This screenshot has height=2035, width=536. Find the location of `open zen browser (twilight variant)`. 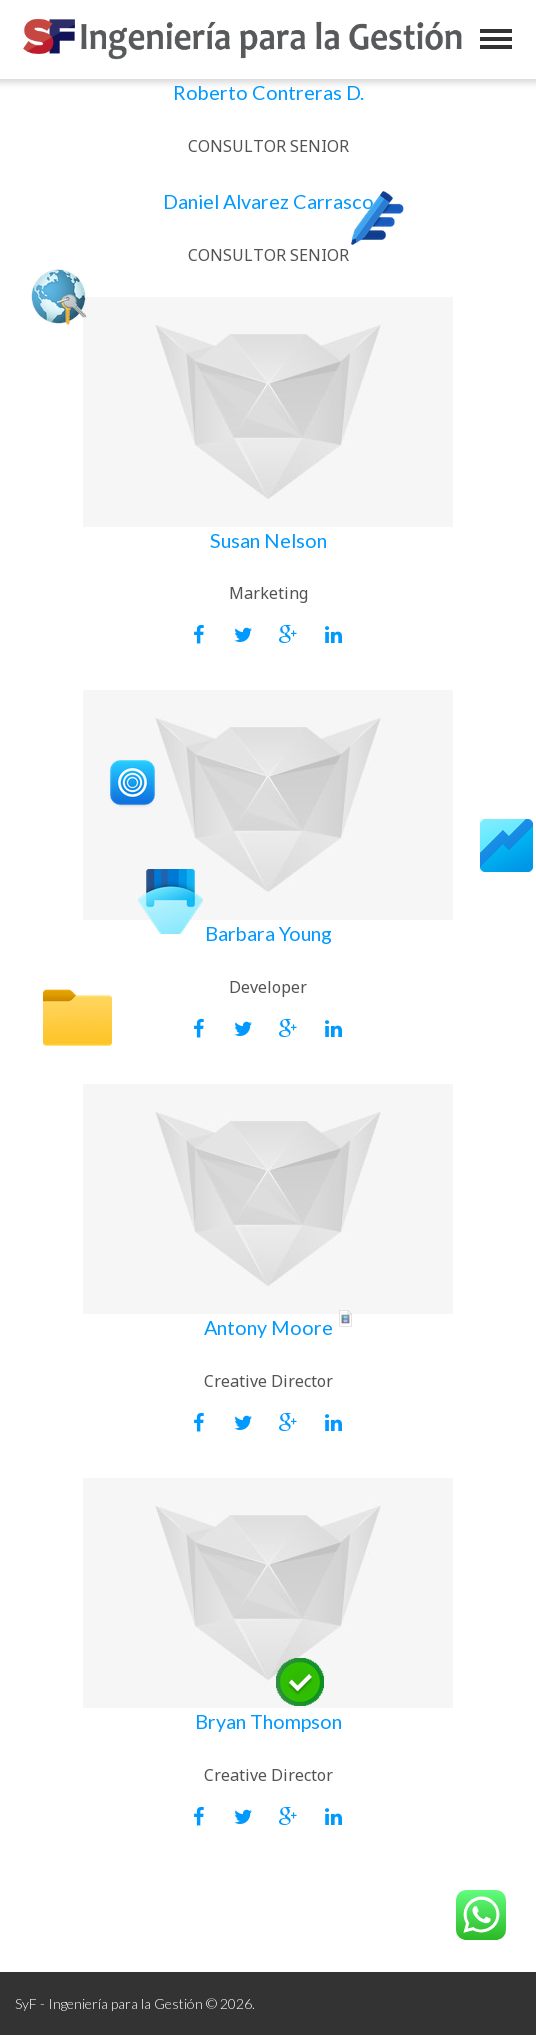

open zen browser (twilight variant) is located at coordinates (132, 782).